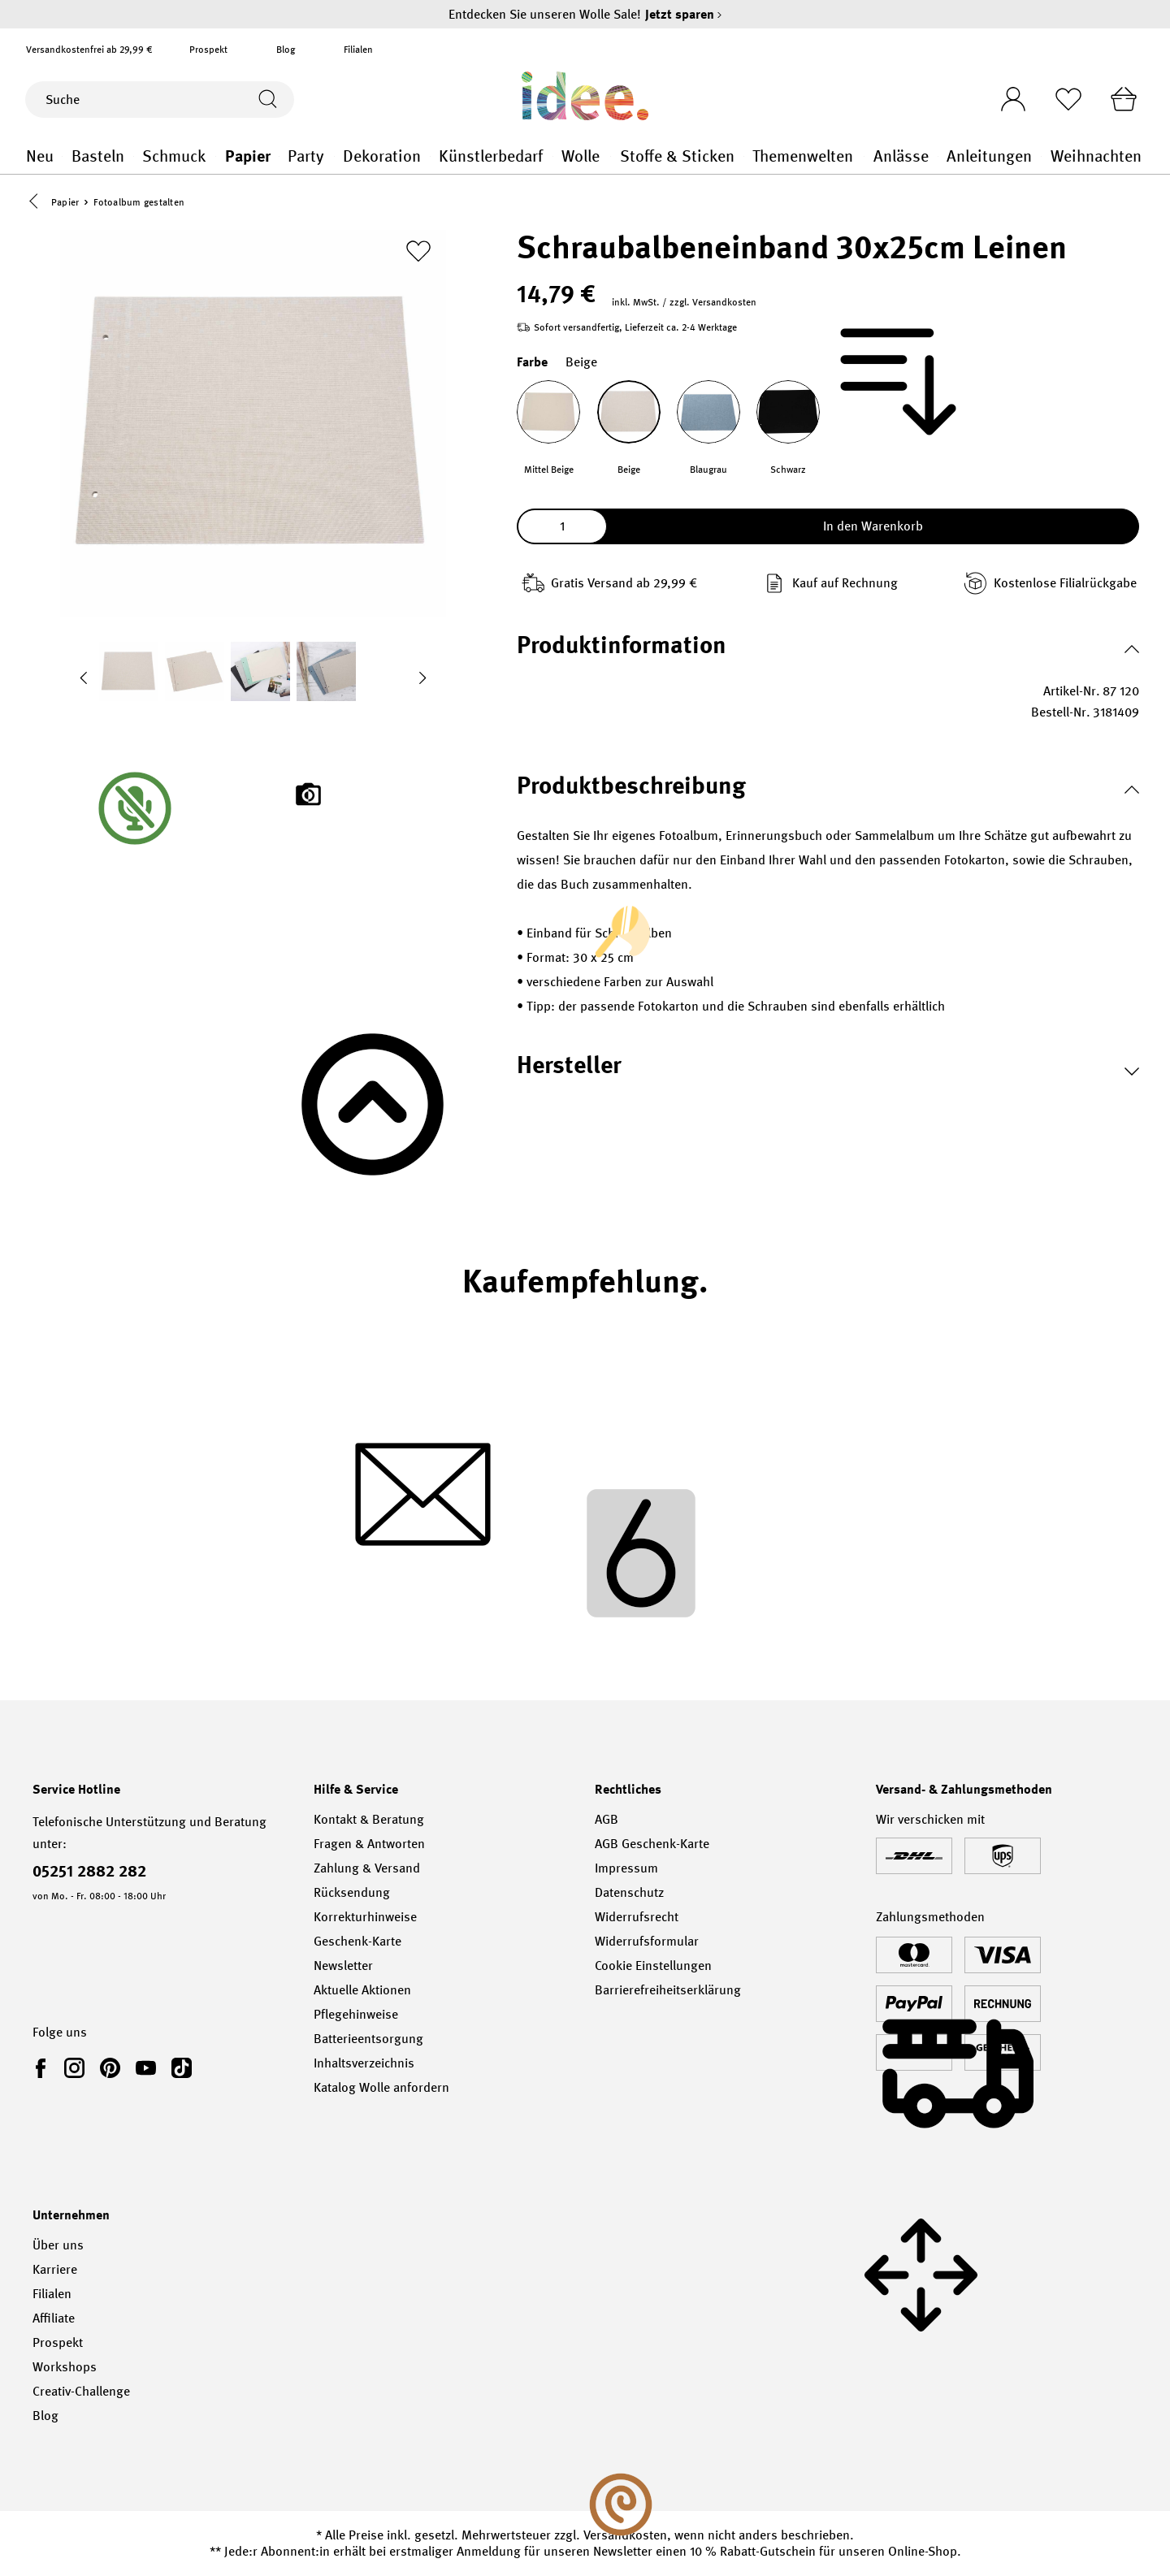  Describe the element at coordinates (622, 931) in the screenshot. I see `discord golden bug hunter badge indicating elite bug reporter status` at that location.